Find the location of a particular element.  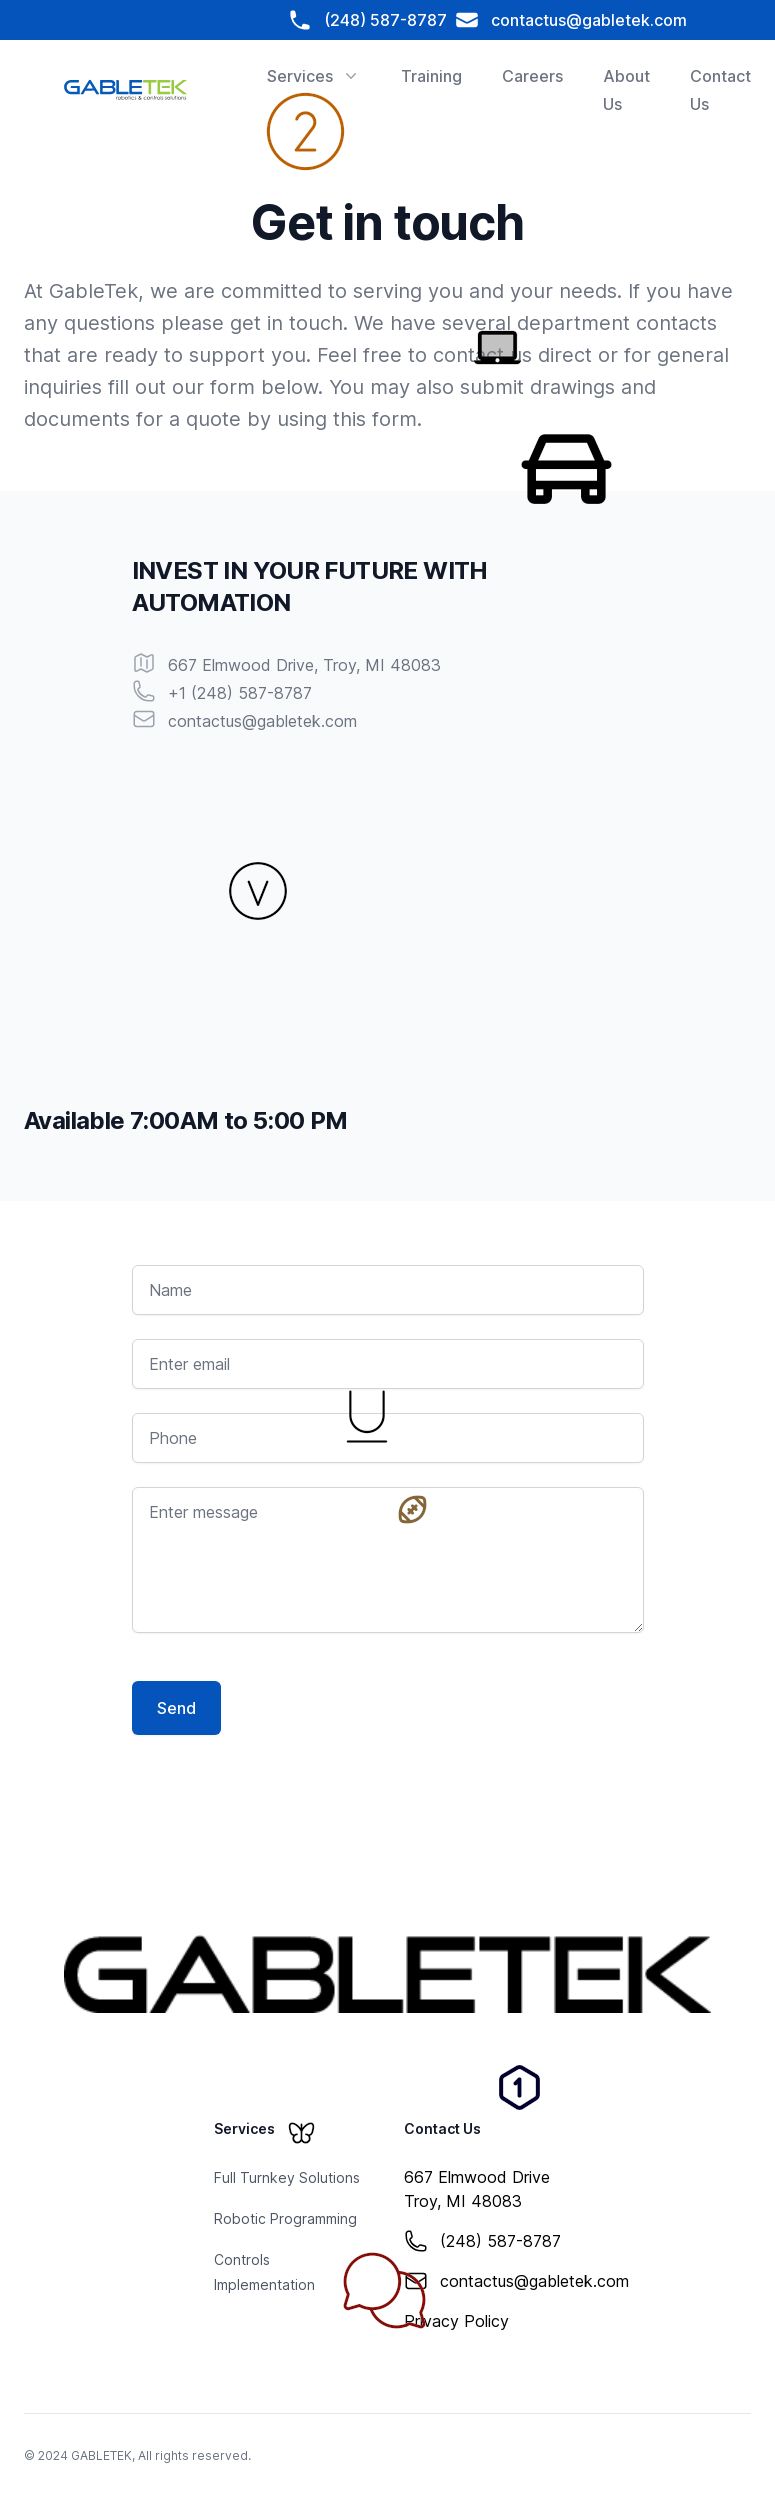

access vehicle or driving settings is located at coordinates (566, 470).